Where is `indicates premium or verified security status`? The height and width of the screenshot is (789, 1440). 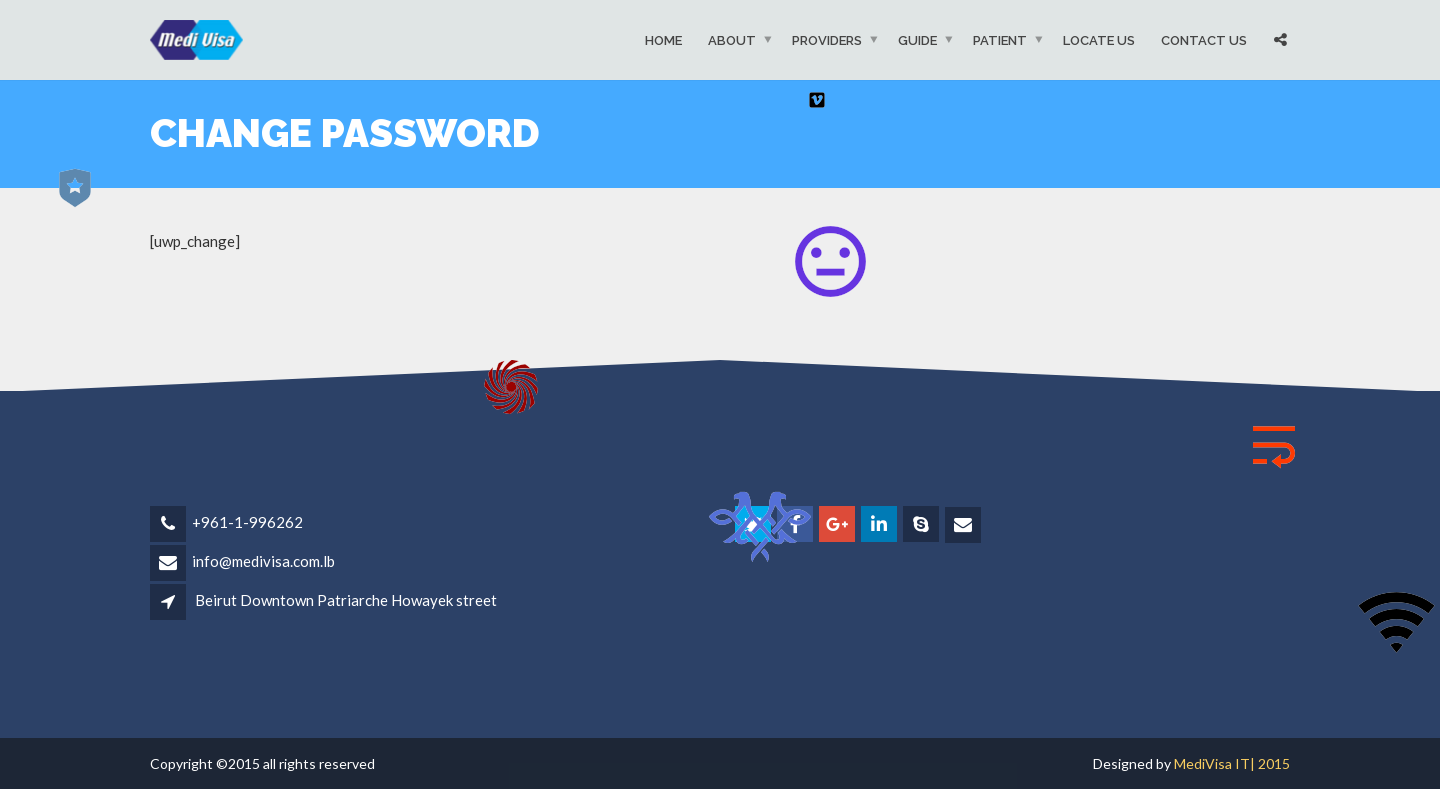
indicates premium or verified security status is located at coordinates (75, 188).